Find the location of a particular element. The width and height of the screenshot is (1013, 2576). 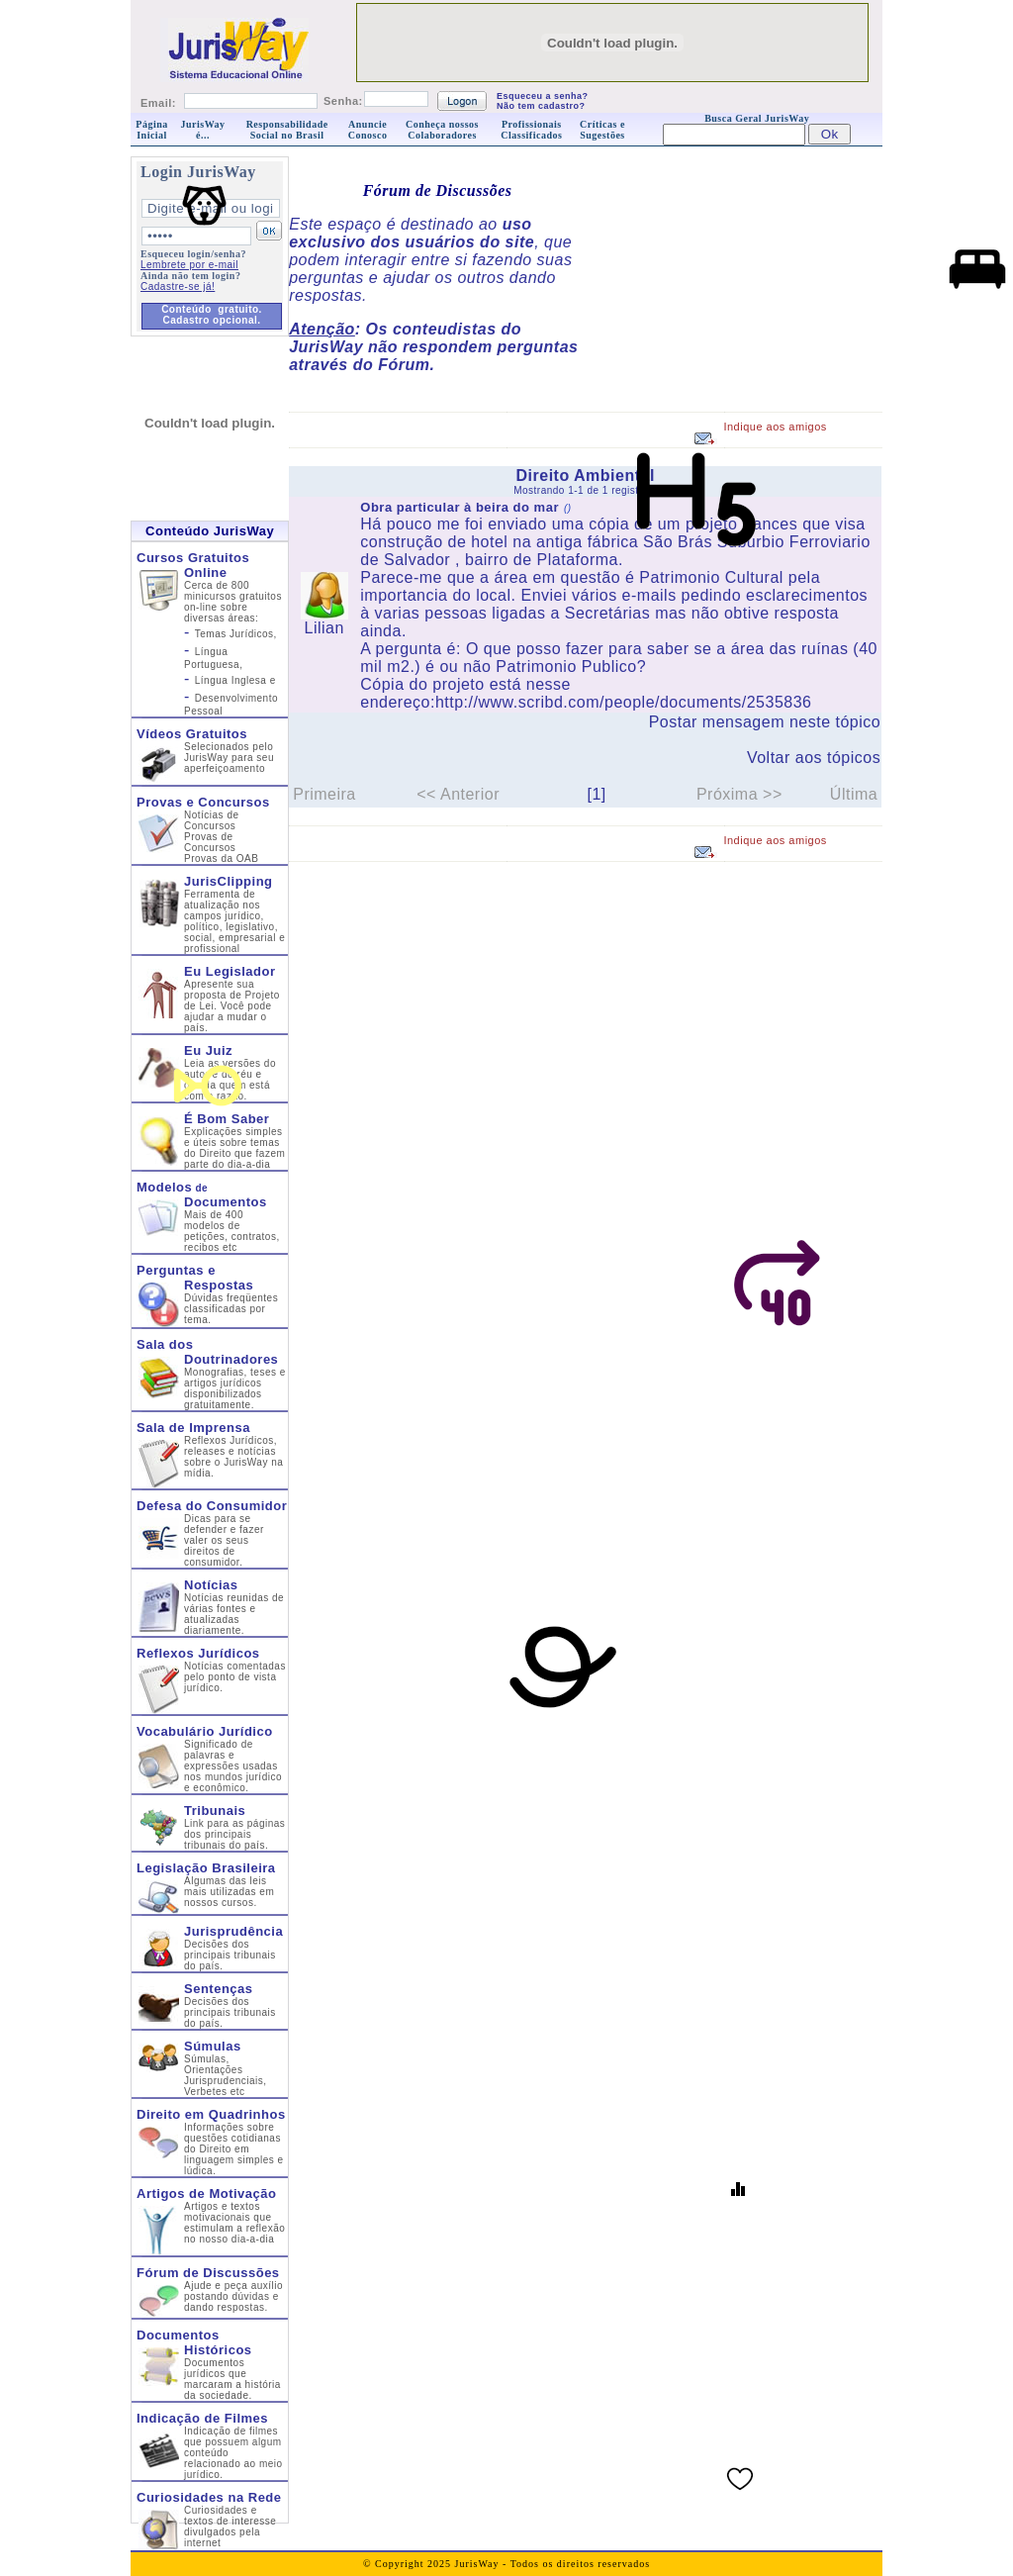

skip forward 40 seconds is located at coordinates (779, 1285).